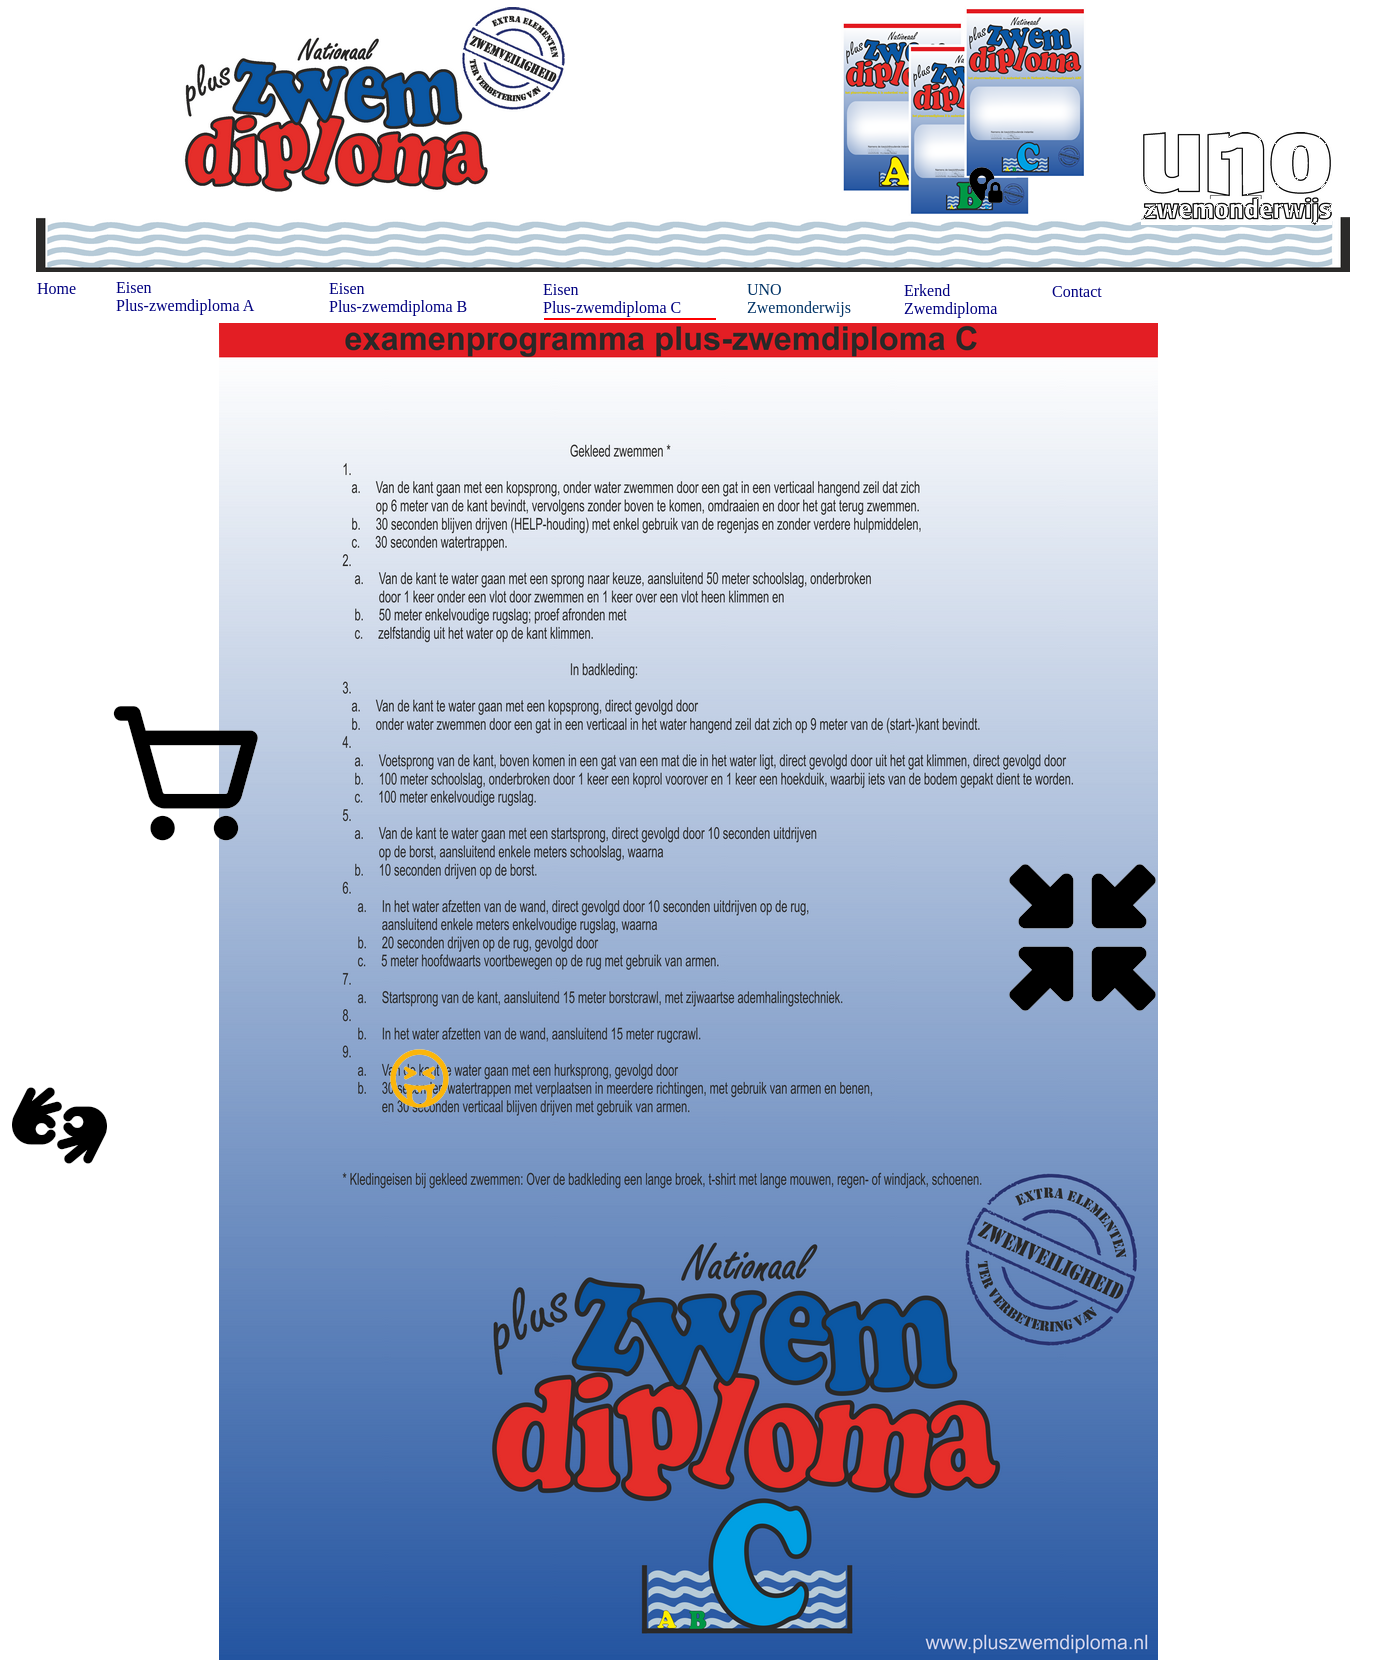 This screenshot has height=1660, width=1386. I want to click on exit fullscreen mode, so click(1082, 937).